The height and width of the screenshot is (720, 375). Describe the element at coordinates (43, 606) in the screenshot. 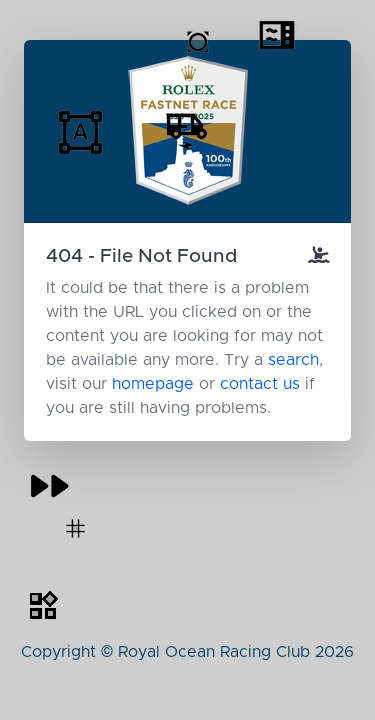

I see `access widgets or app shortcuts` at that location.